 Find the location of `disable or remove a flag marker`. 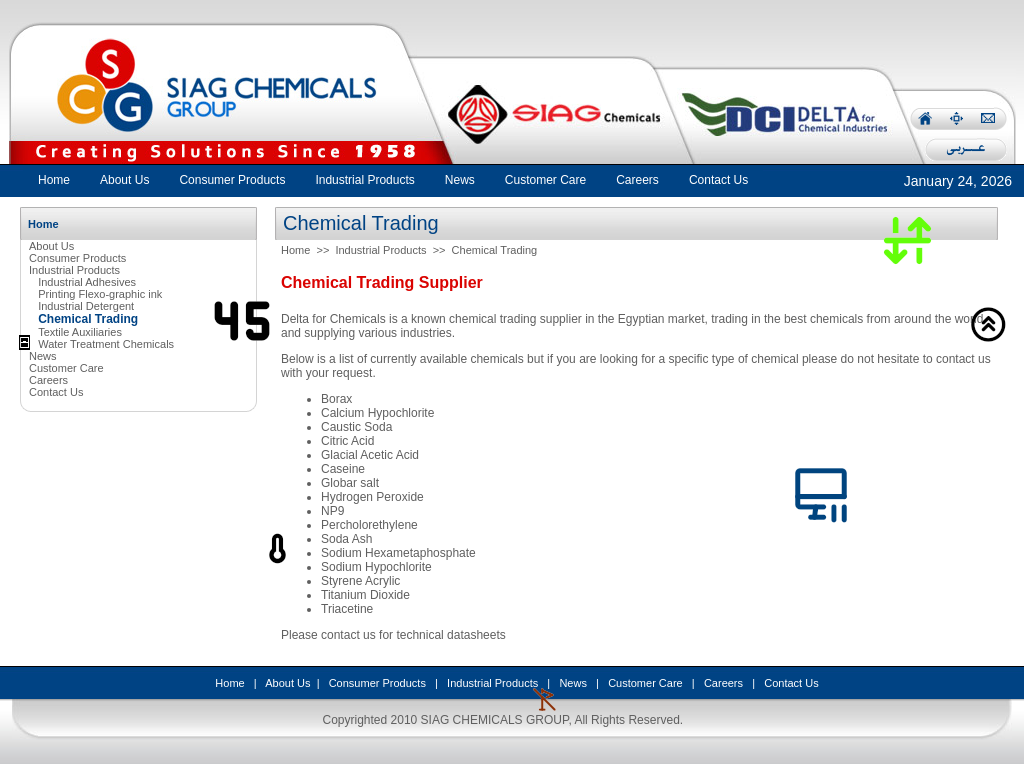

disable or remove a flag marker is located at coordinates (544, 699).